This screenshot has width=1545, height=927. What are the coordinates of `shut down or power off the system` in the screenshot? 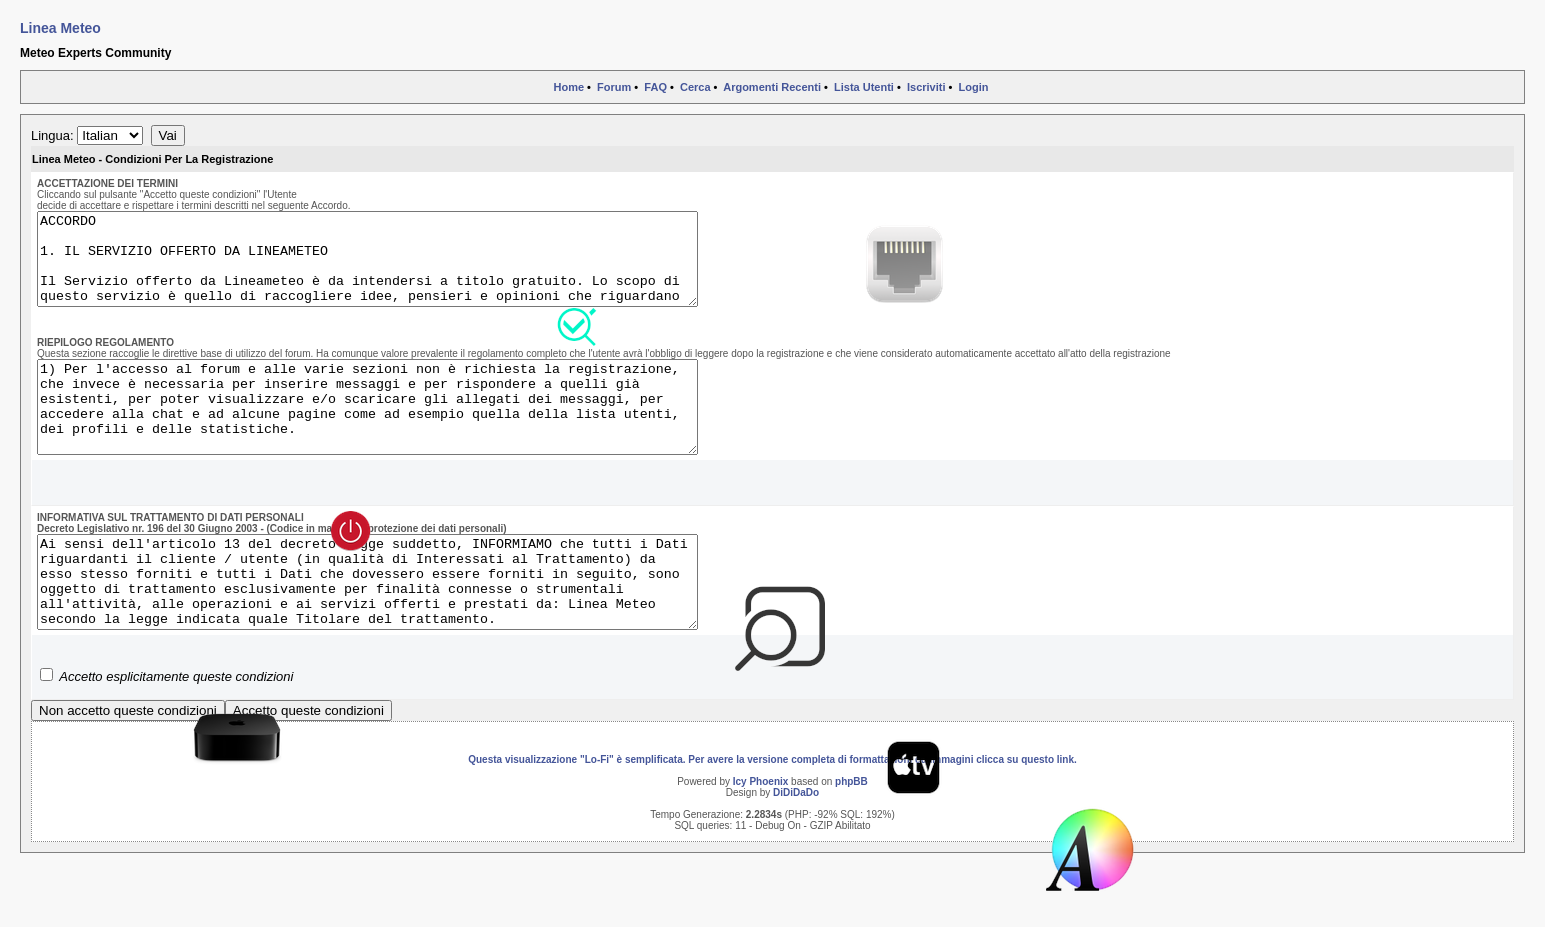 It's located at (351, 531).